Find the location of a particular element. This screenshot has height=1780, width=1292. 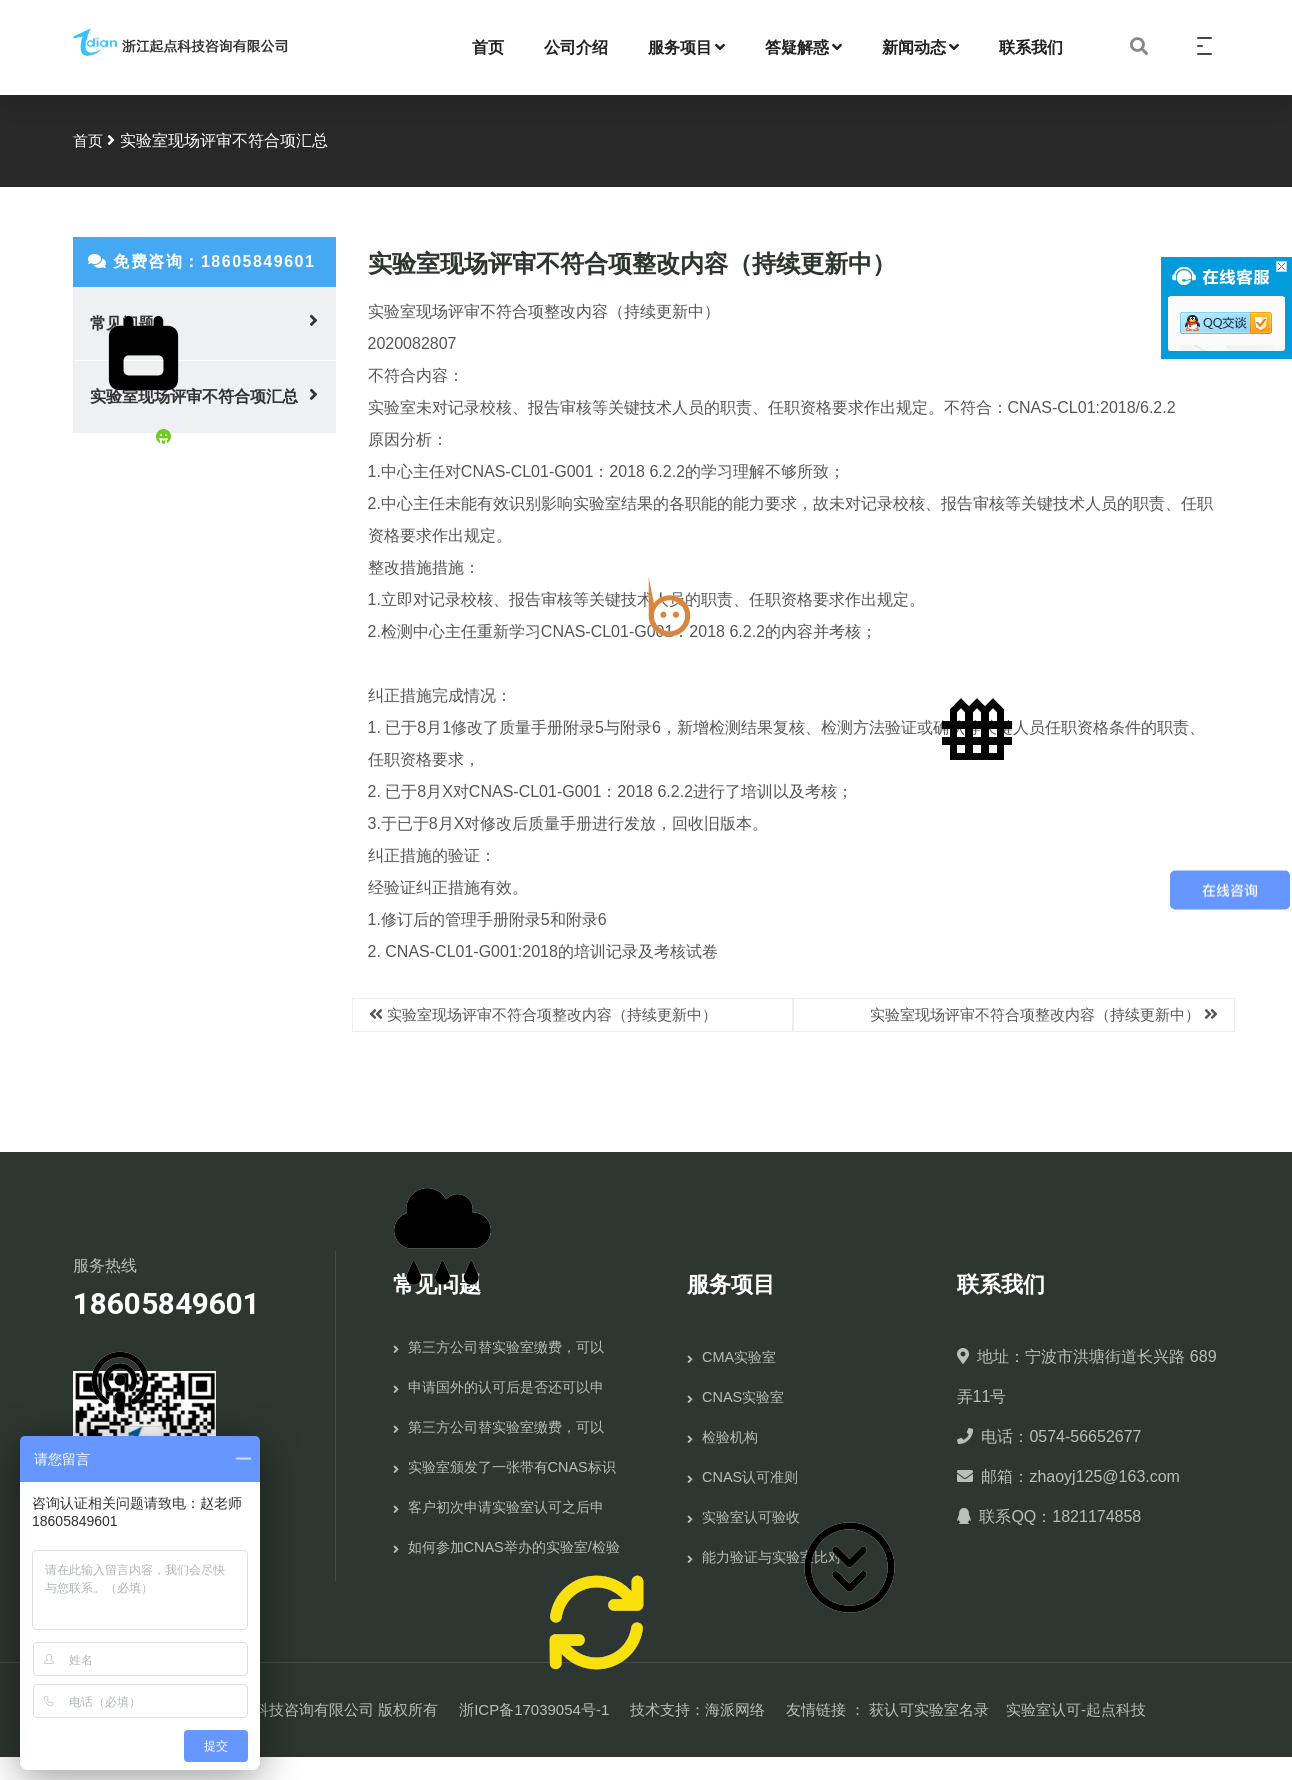

view weekly calendar is located at coordinates (143, 355).